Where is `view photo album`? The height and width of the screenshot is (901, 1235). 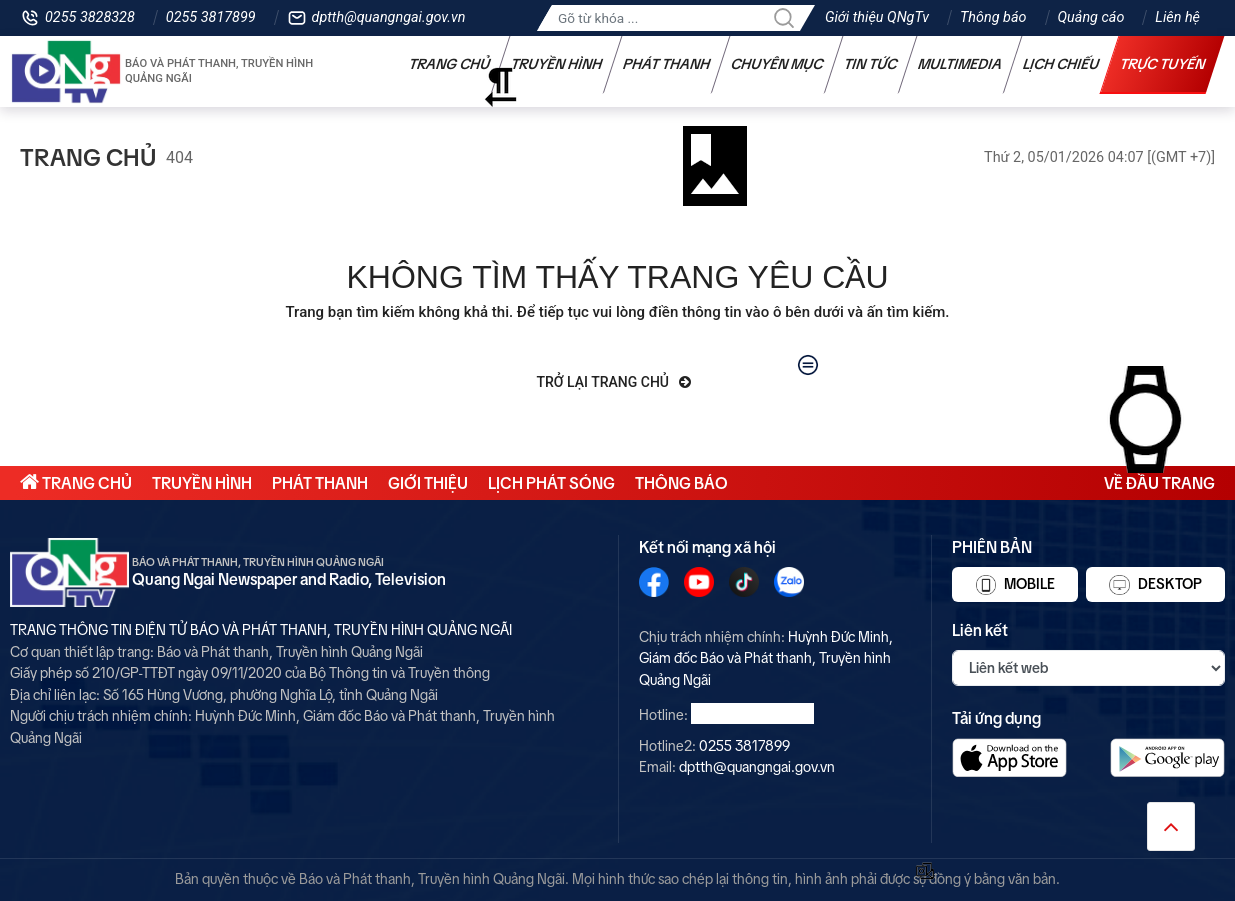
view photo album is located at coordinates (715, 166).